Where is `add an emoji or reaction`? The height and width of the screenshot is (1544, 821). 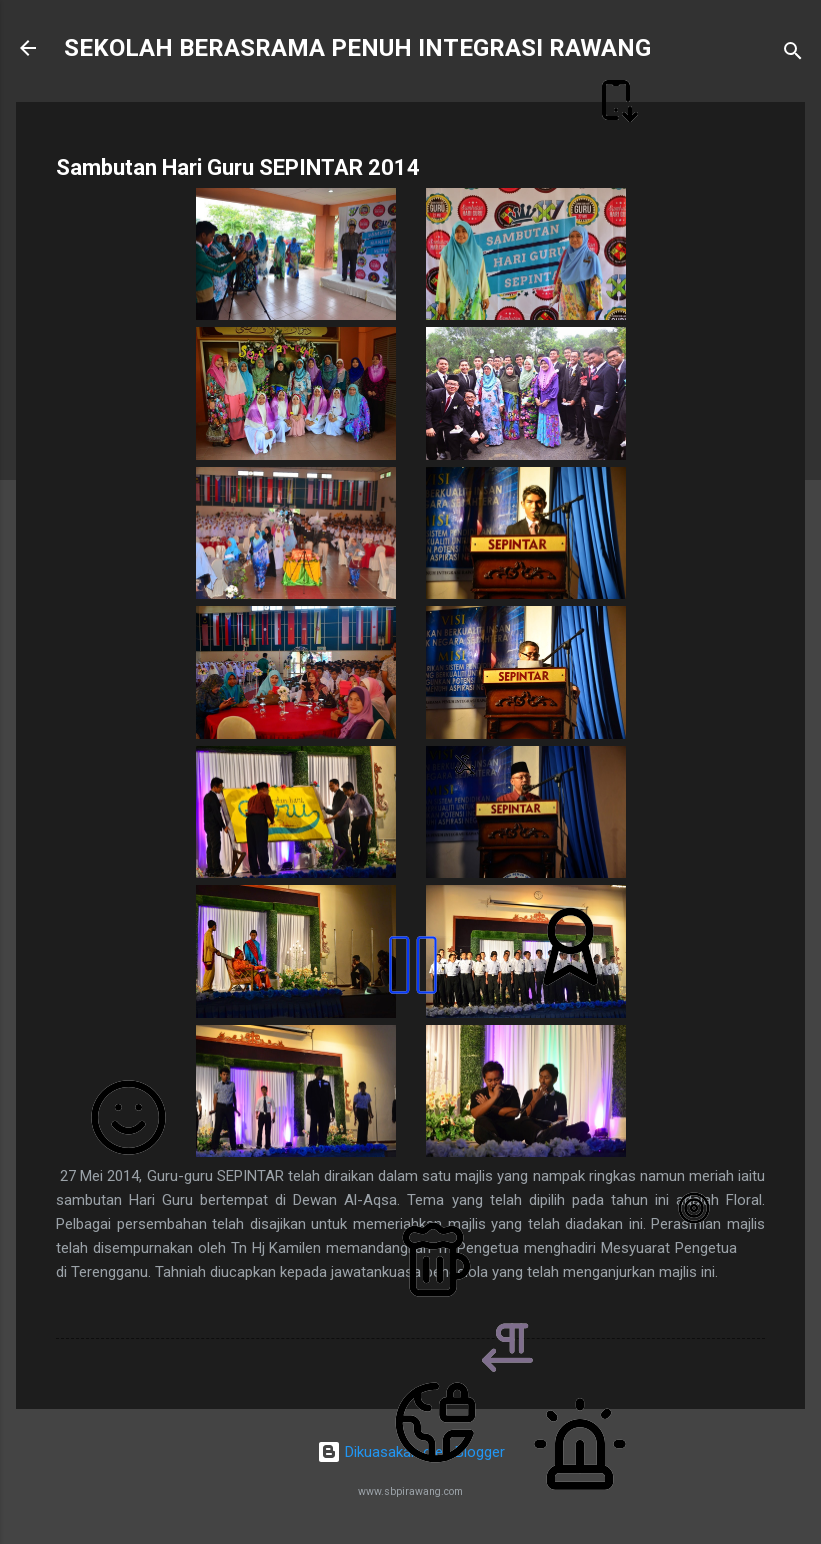 add an emoji or reaction is located at coordinates (128, 1117).